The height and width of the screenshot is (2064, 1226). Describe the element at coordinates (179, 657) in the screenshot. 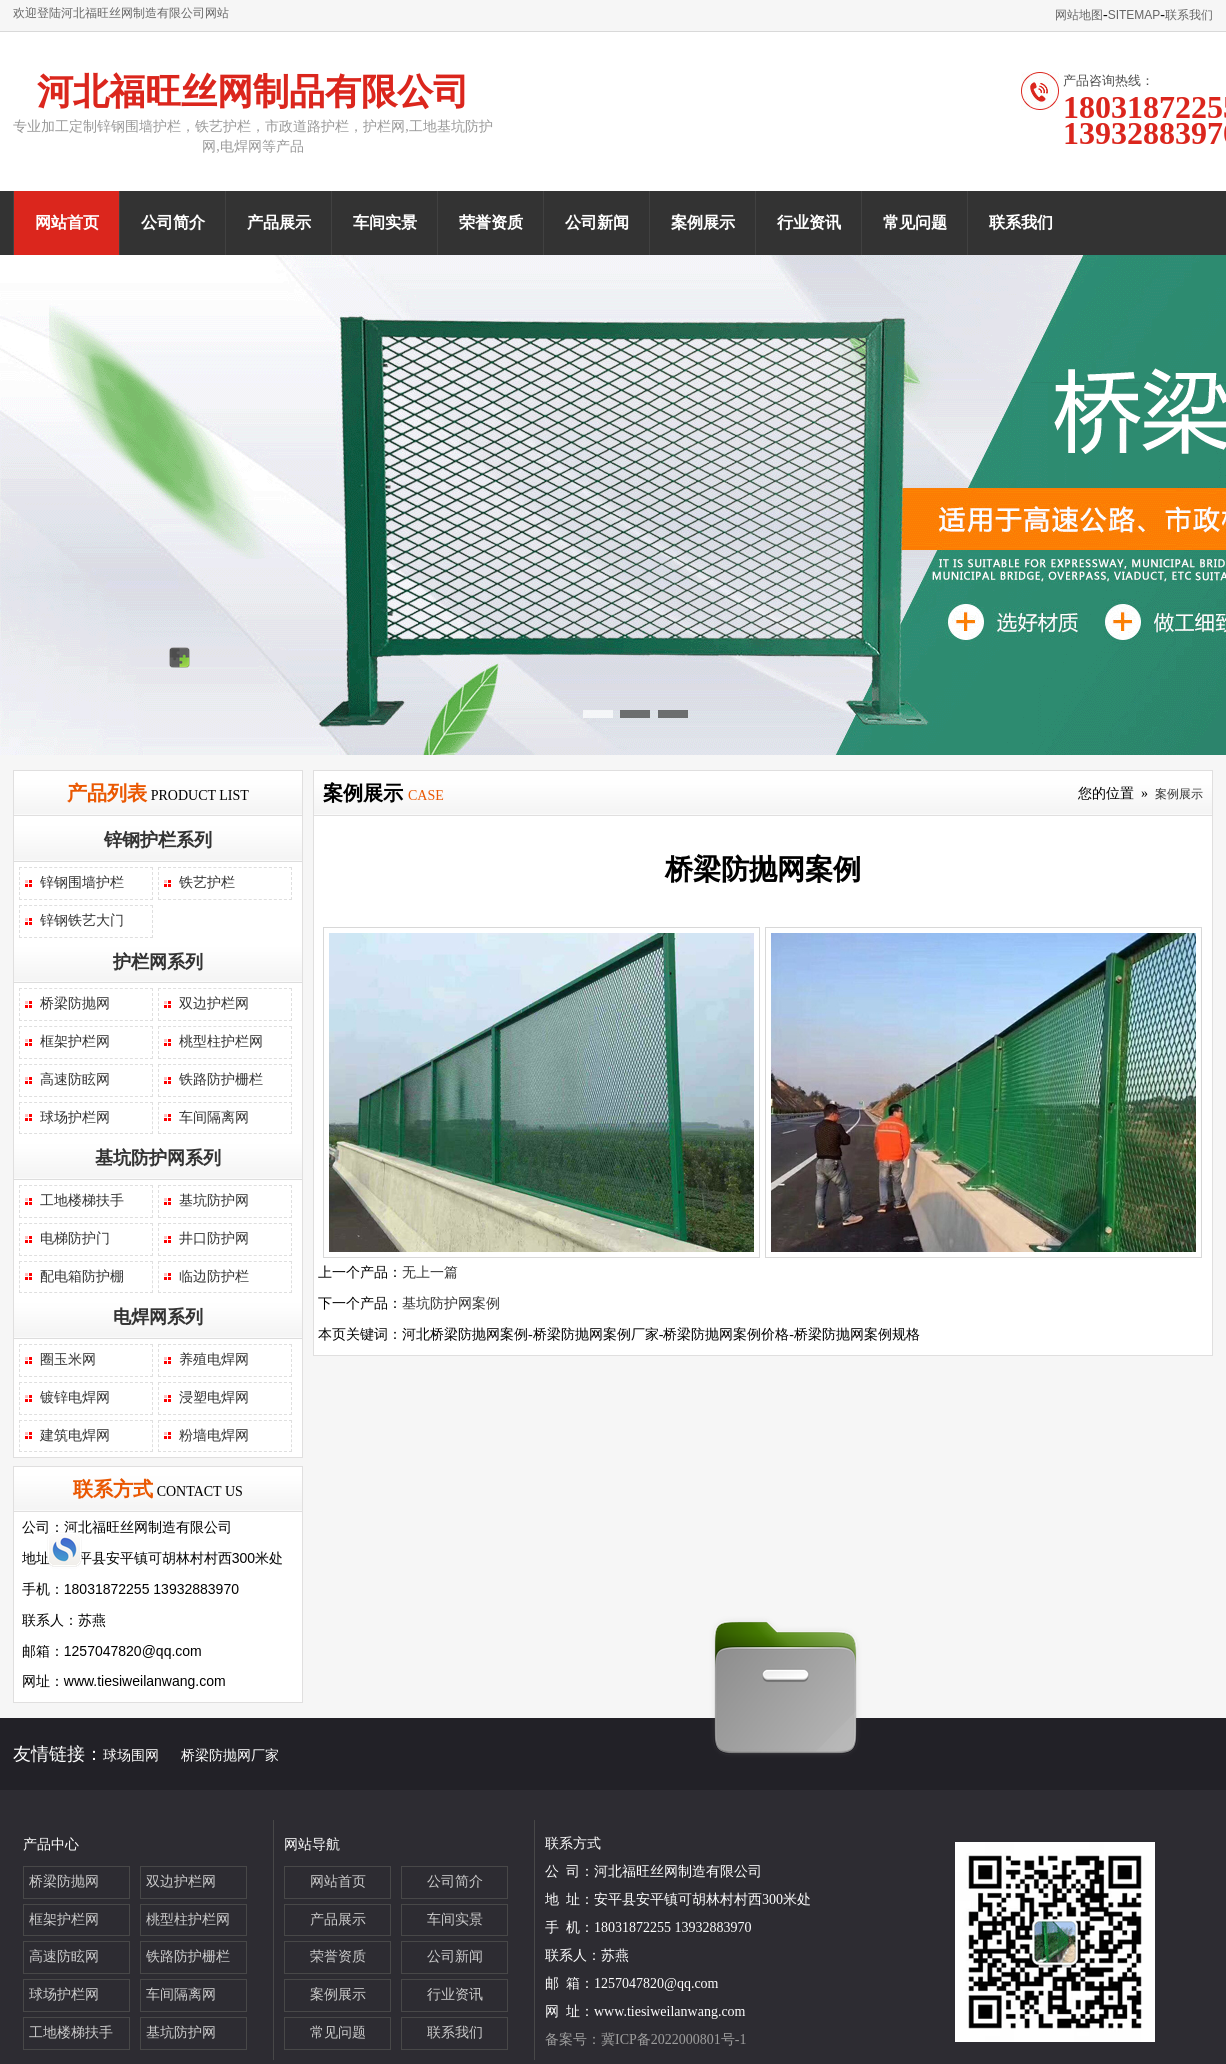

I see `open gnome shell extensions manager` at that location.